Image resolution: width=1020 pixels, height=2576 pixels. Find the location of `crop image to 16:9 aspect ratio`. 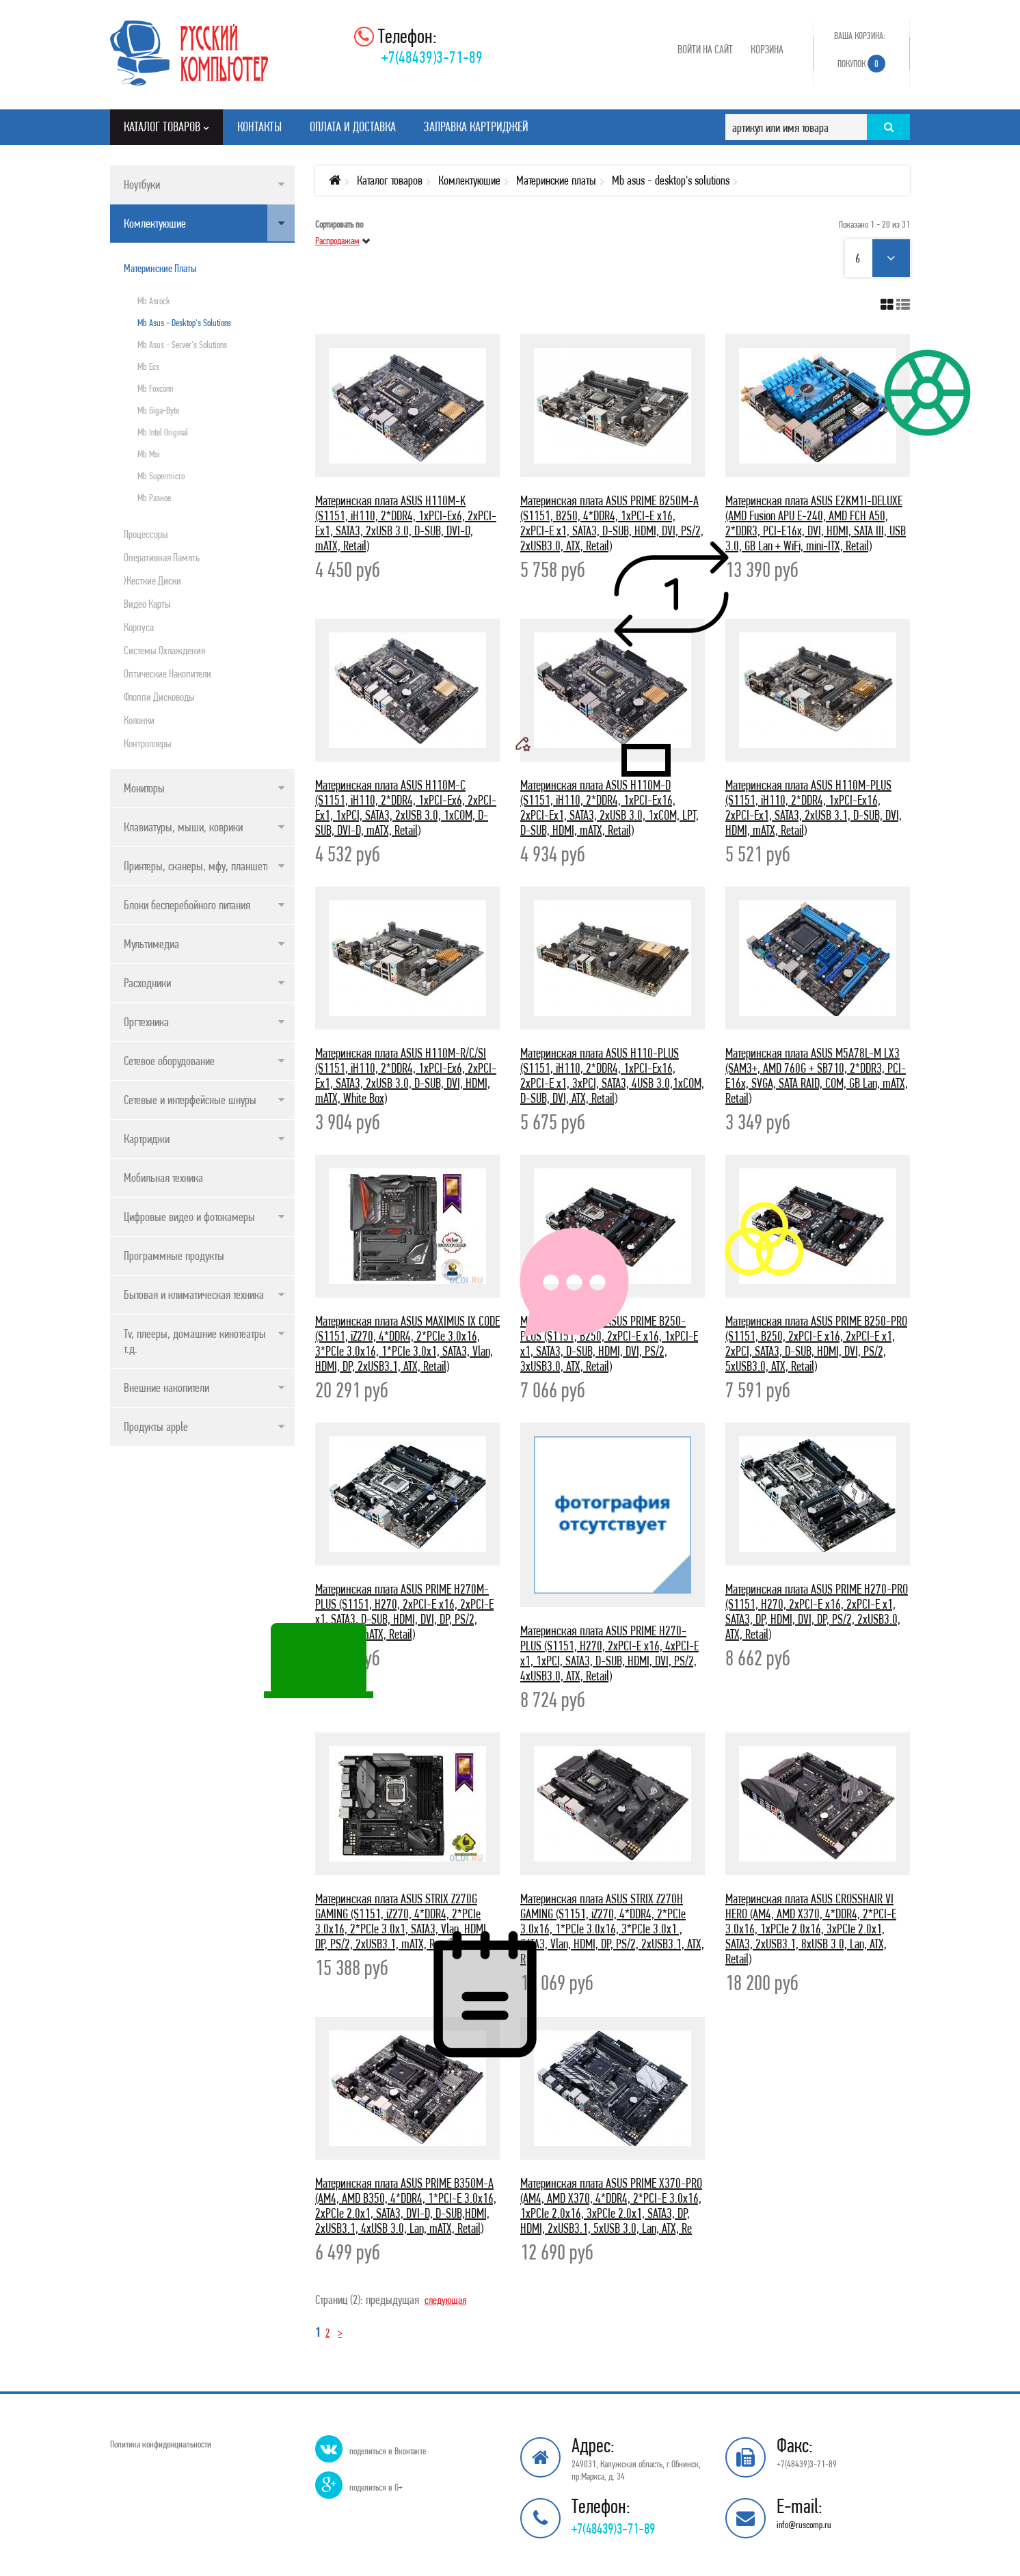

crop image to 16:9 aspect ratio is located at coordinates (646, 760).